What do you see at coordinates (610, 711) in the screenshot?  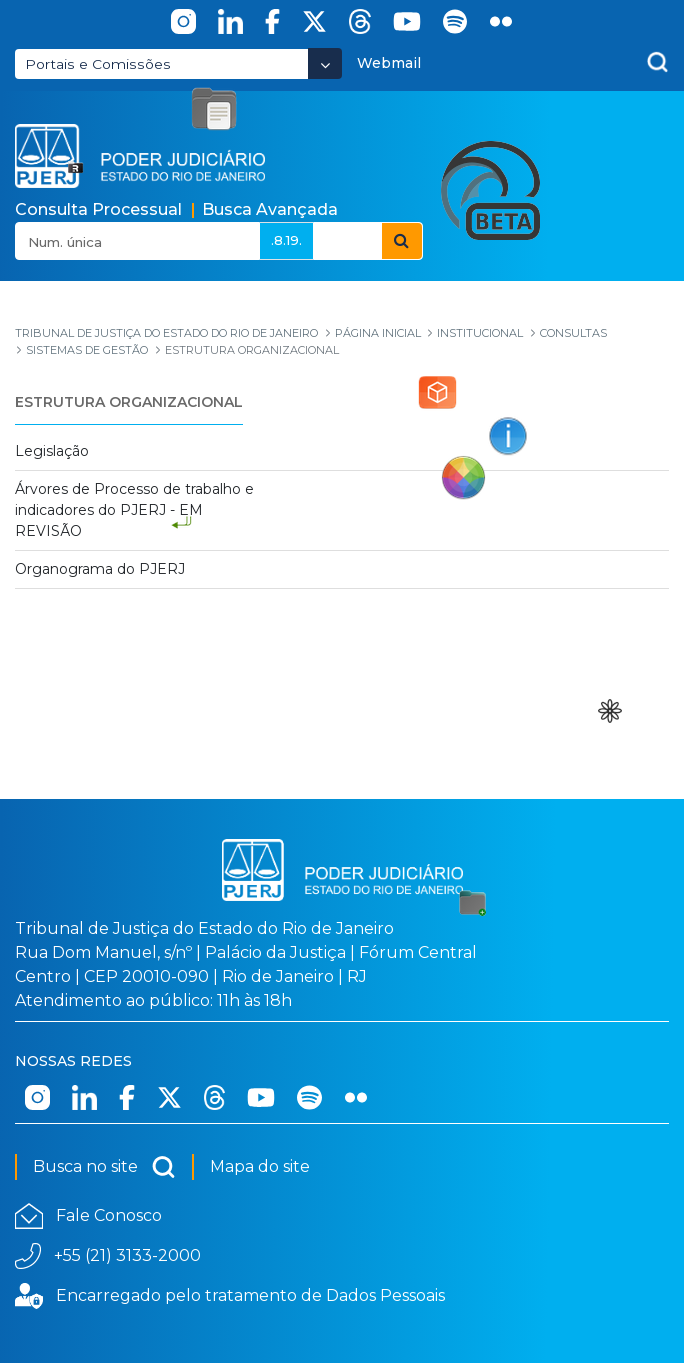 I see `open budgie window shuffler workspace manager` at bounding box center [610, 711].